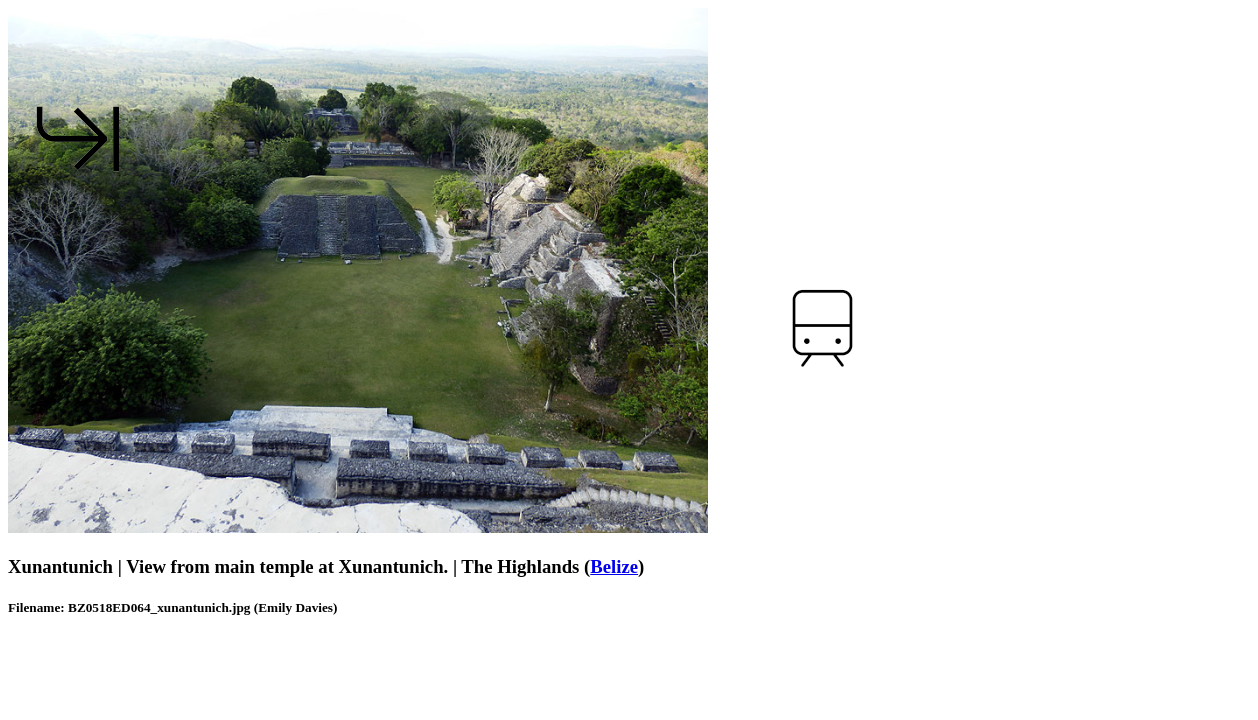 This screenshot has width=1258, height=720. I want to click on move cursor to next tab stop, so click(72, 136).